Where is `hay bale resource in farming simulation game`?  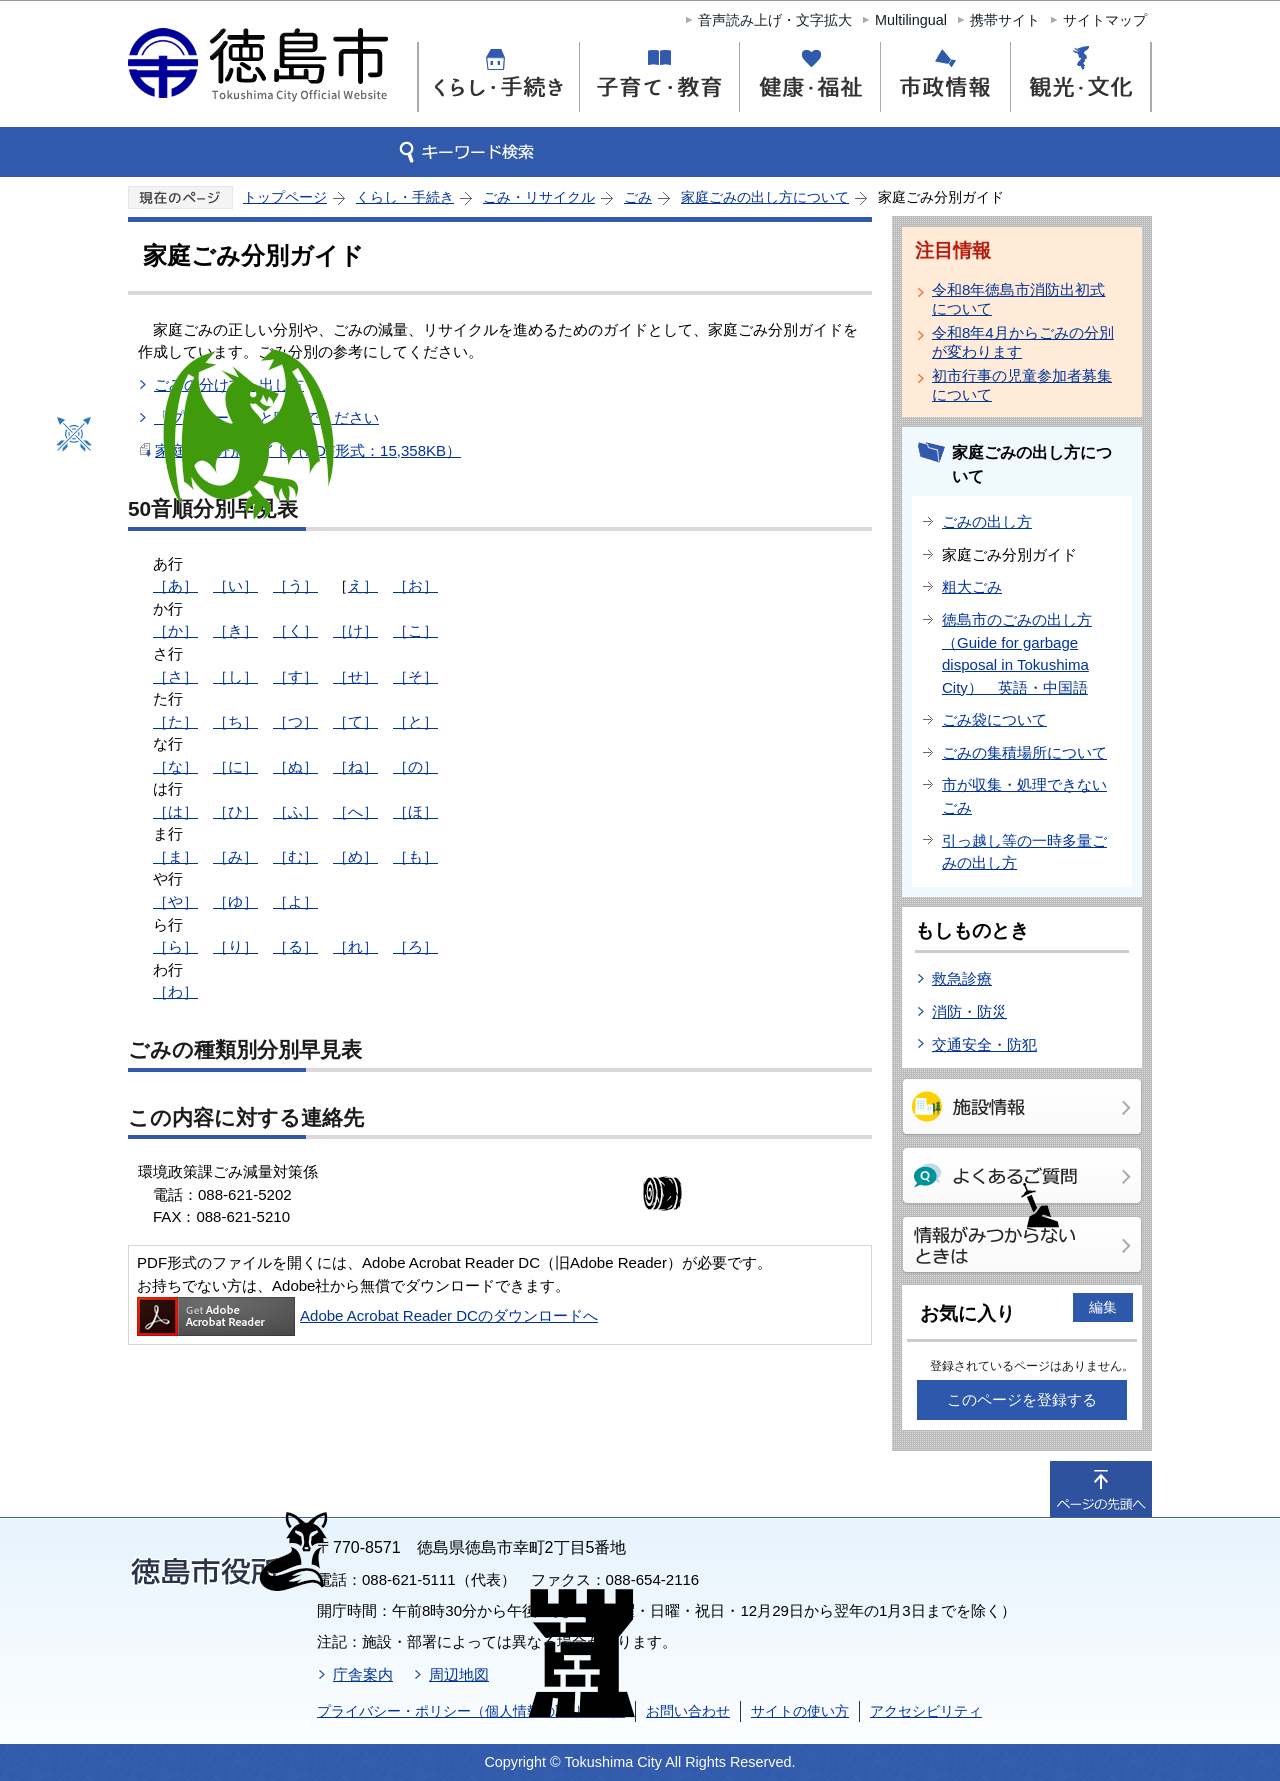 hay bale resource in farming simulation game is located at coordinates (662, 1193).